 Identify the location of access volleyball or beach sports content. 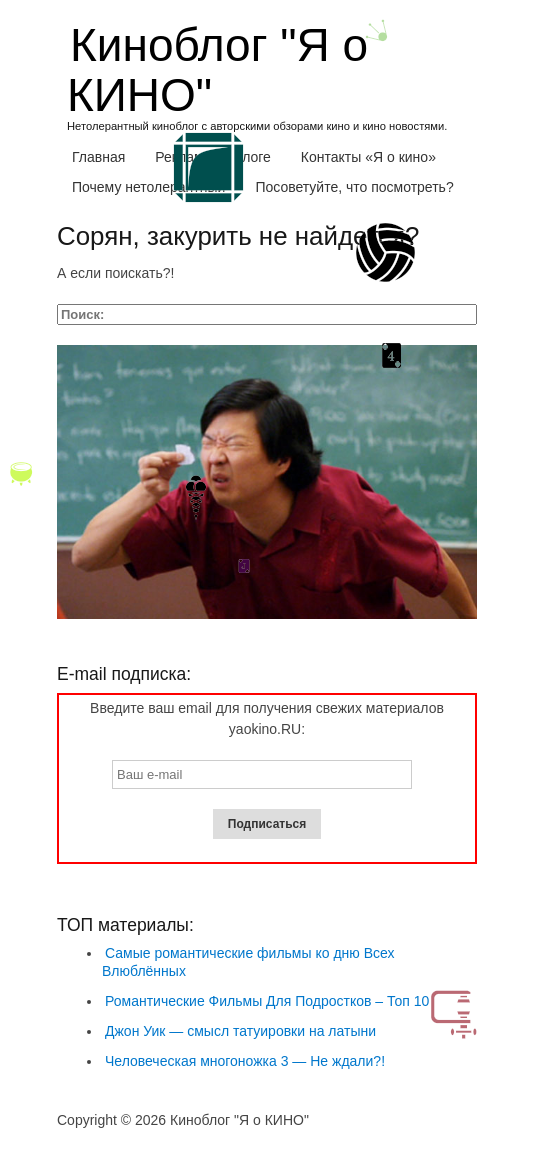
(385, 252).